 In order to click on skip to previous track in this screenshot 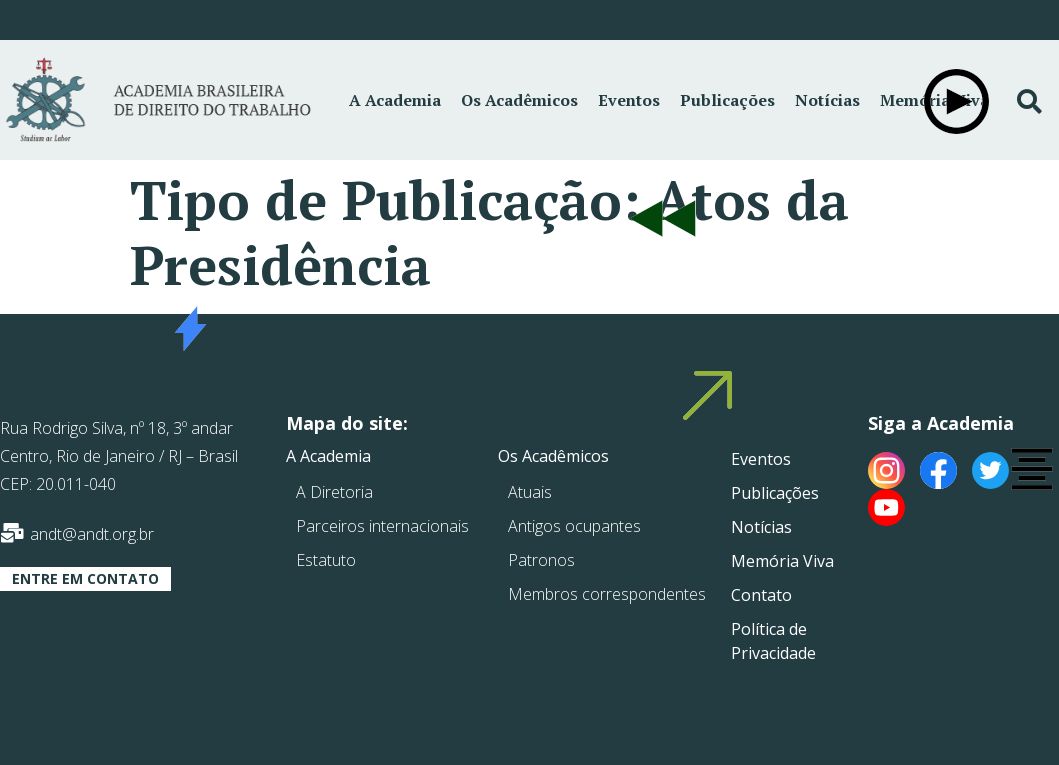, I will do `click(662, 218)`.